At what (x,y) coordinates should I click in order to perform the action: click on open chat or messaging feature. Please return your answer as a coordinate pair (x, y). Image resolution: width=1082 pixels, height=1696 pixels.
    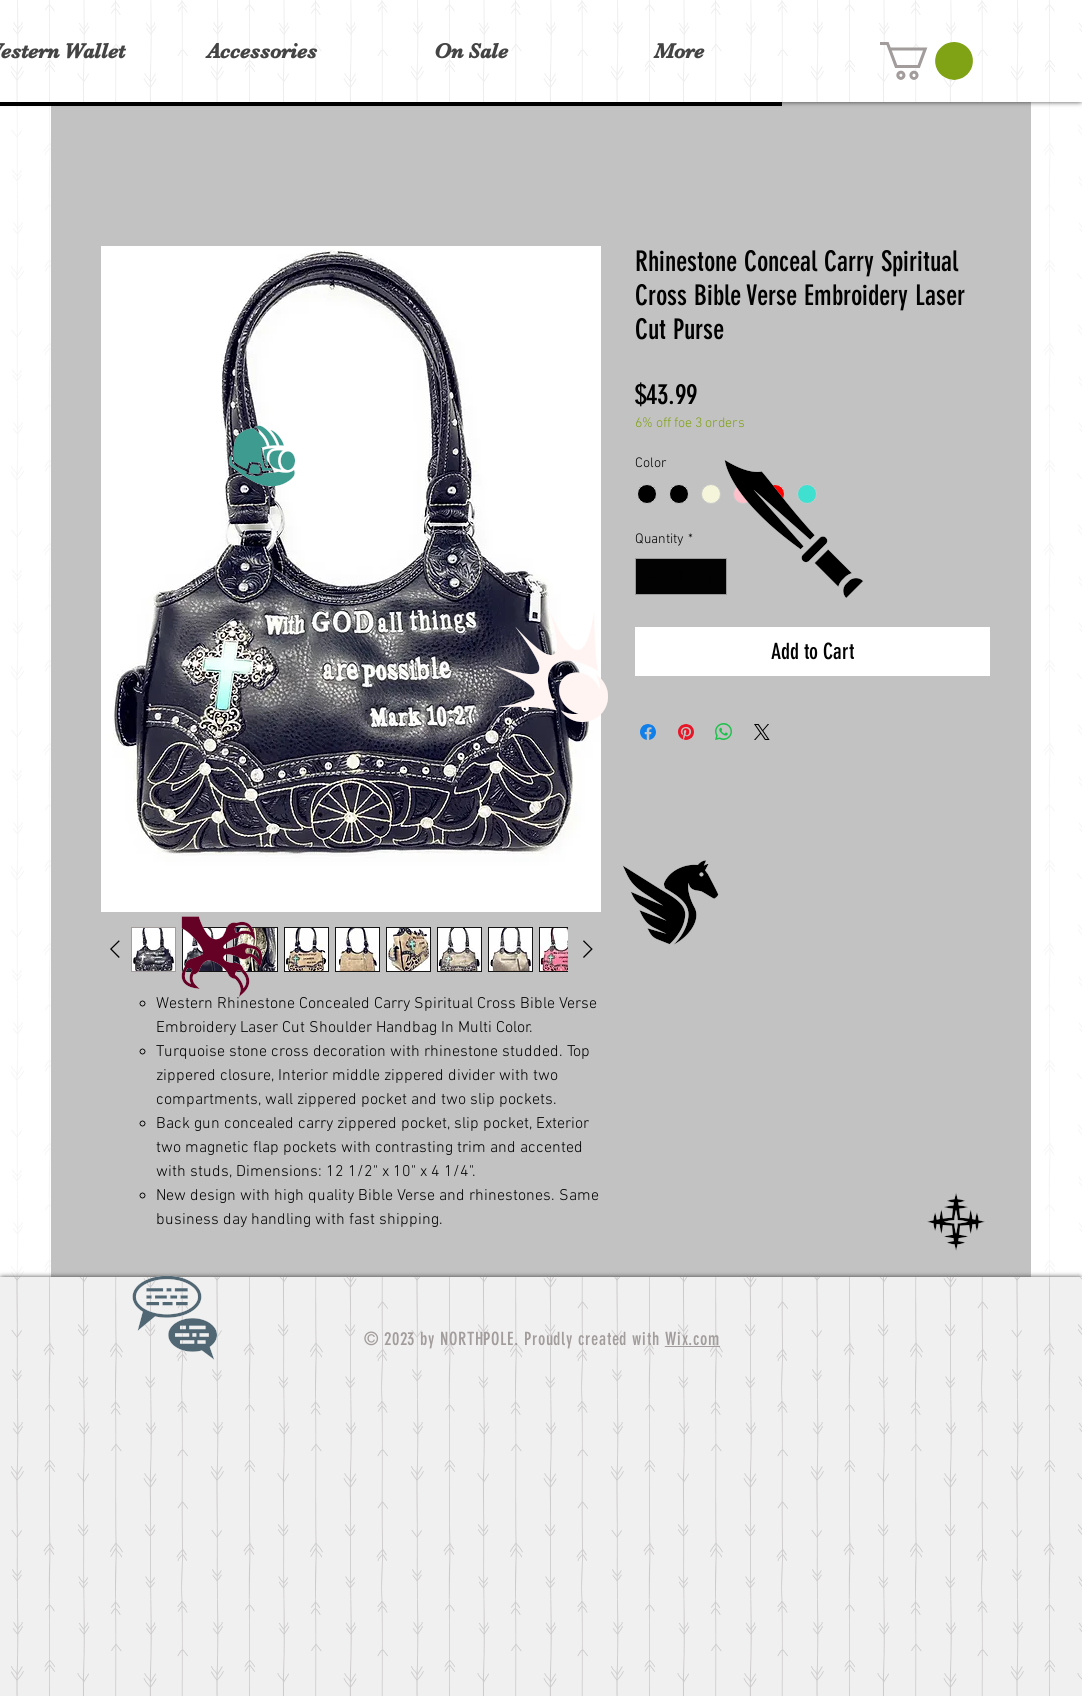
    Looking at the image, I should click on (175, 1318).